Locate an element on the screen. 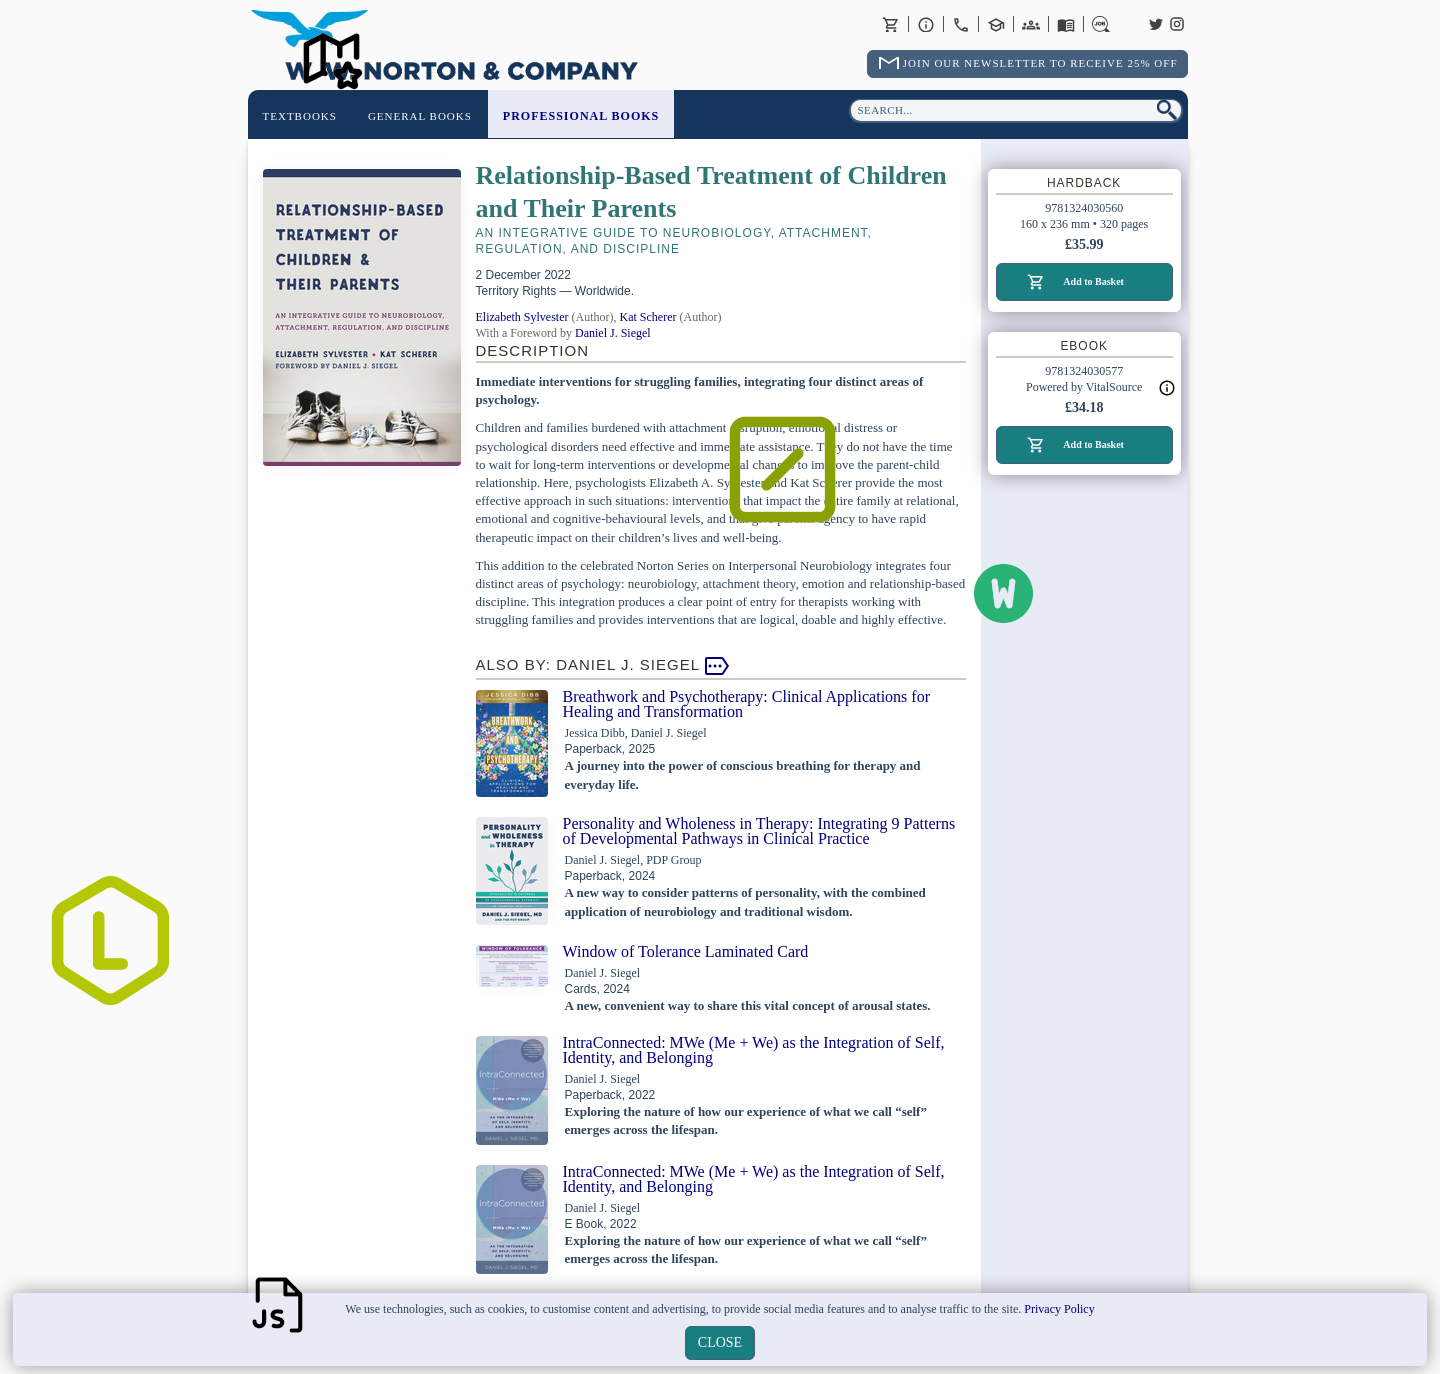  indicates a "large" size option is located at coordinates (110, 940).